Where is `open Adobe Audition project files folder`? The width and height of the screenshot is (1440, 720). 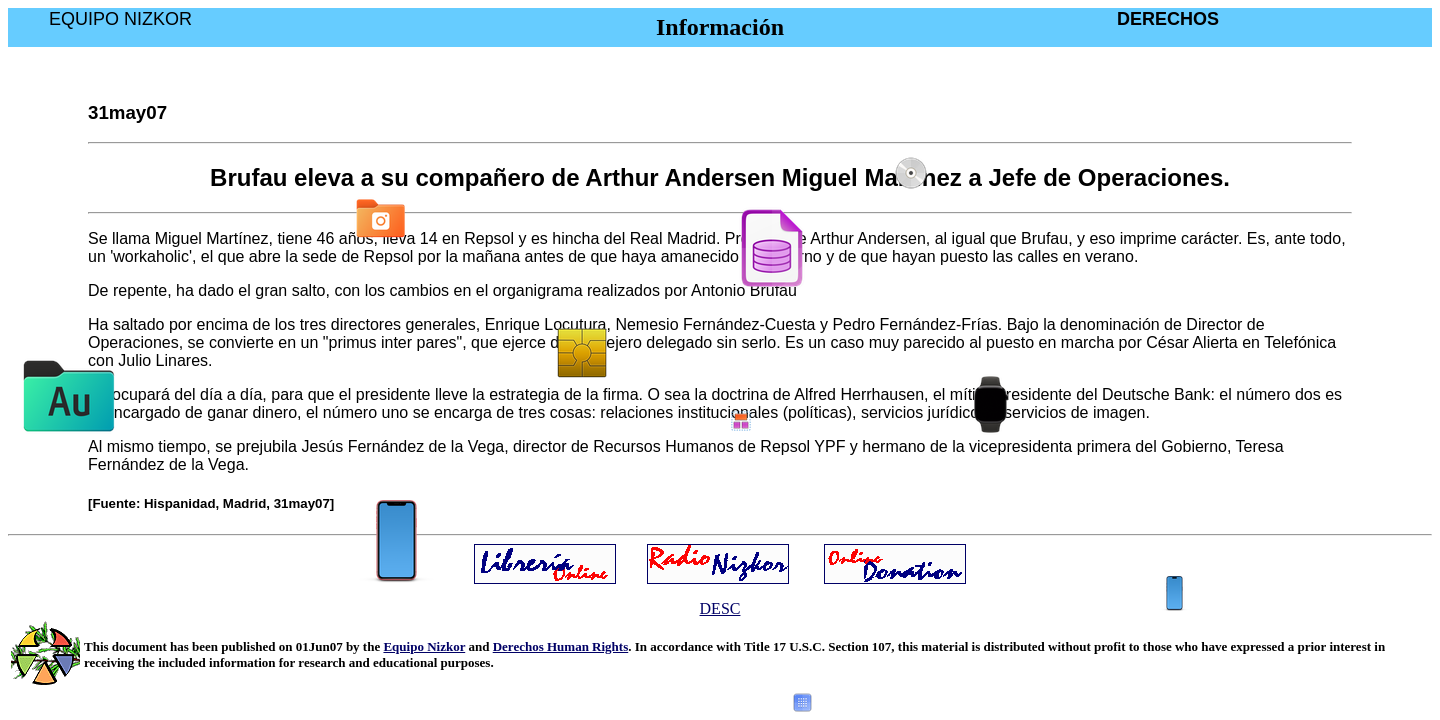 open Adobe Audition project files folder is located at coordinates (68, 398).